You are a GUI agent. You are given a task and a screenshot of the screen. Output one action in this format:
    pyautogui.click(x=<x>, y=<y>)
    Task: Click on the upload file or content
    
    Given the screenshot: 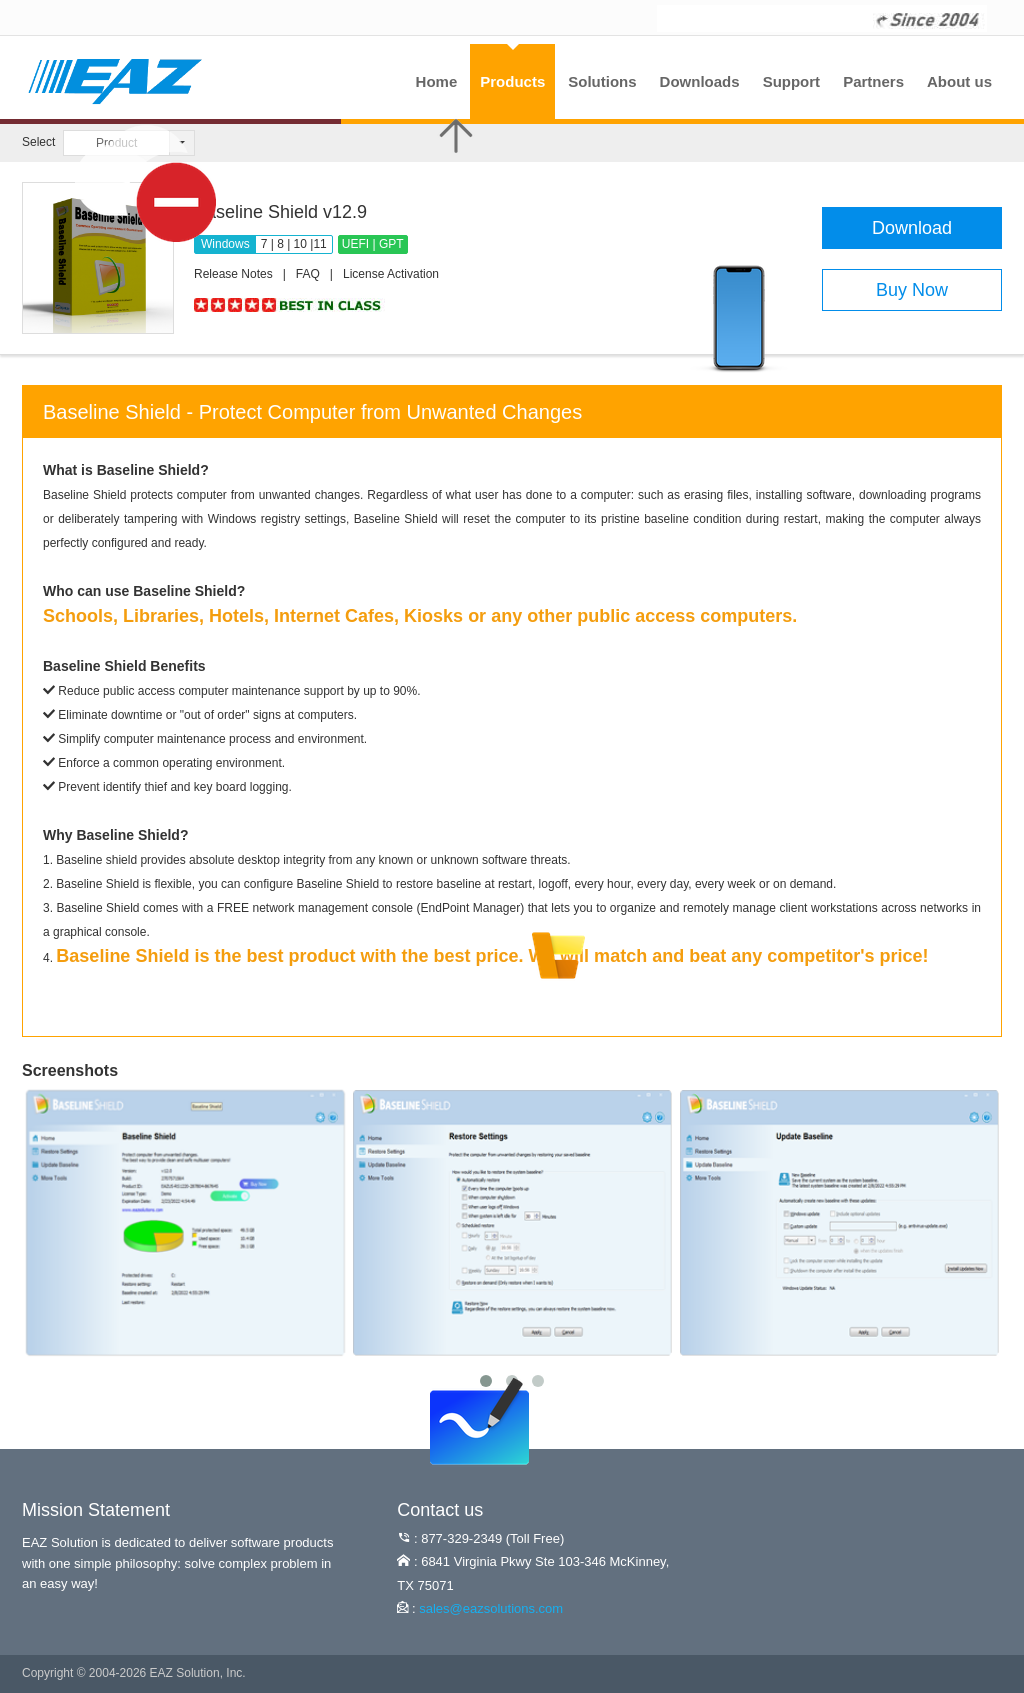 What is the action you would take?
    pyautogui.click(x=456, y=136)
    